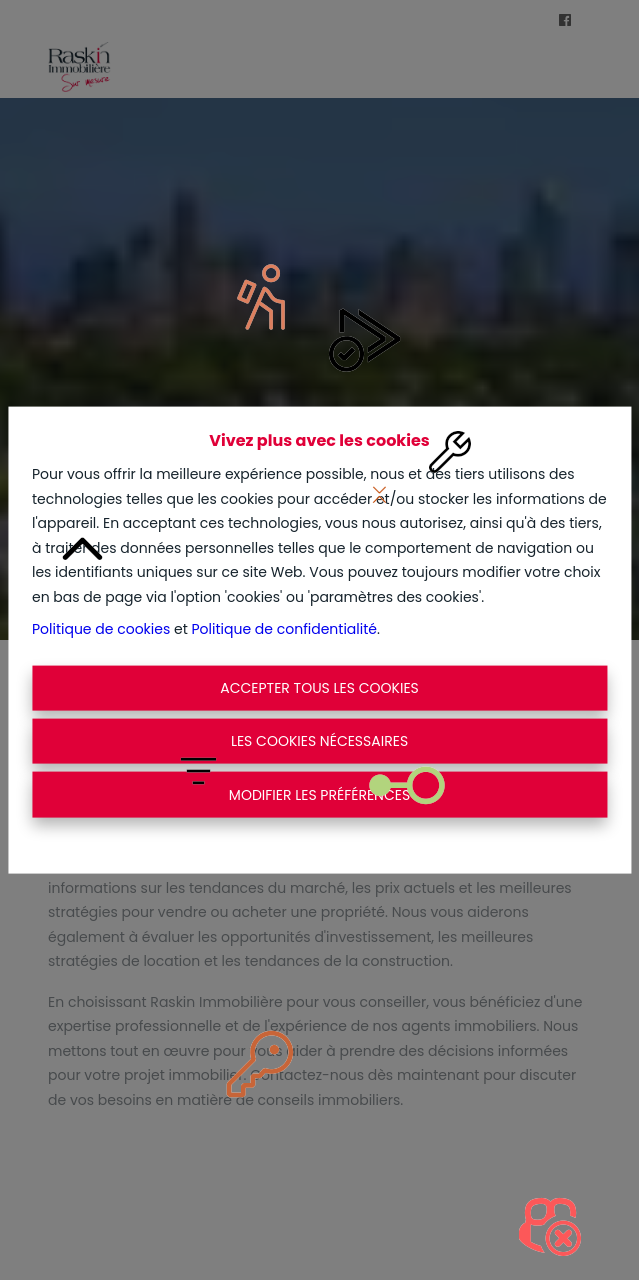 This screenshot has height=1280, width=639. What do you see at coordinates (82, 550) in the screenshot?
I see `collapse an expanded section` at bounding box center [82, 550].